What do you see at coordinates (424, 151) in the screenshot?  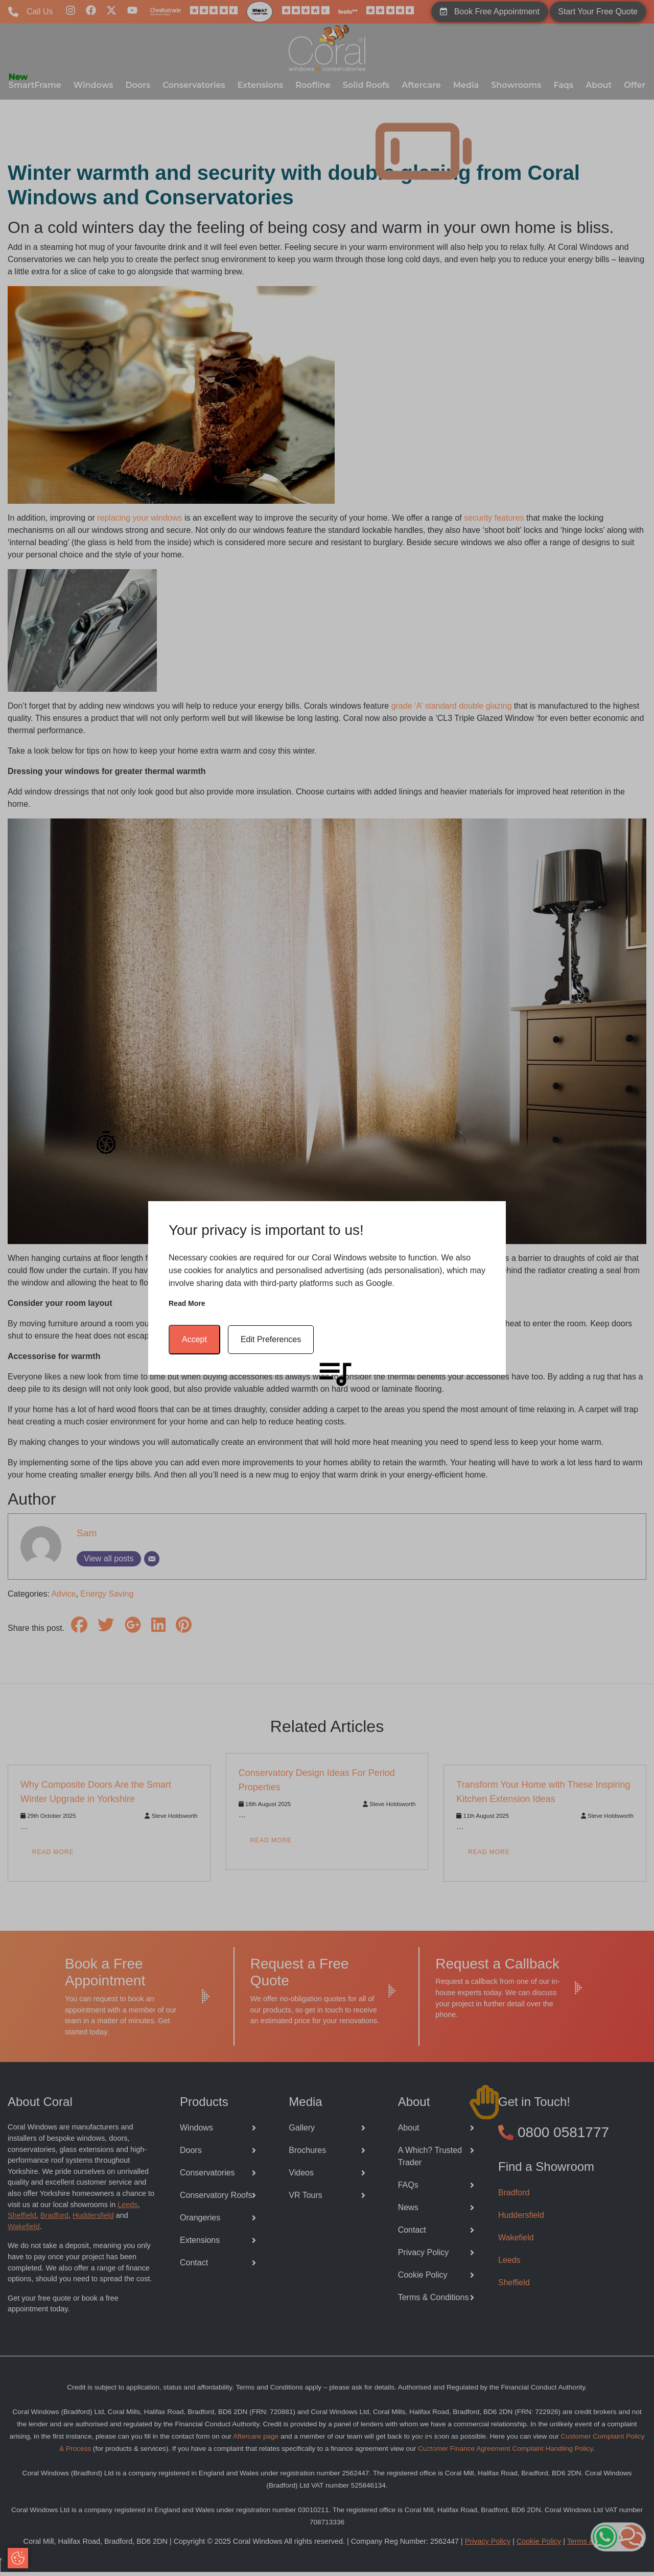 I see `indicates low battery level` at bounding box center [424, 151].